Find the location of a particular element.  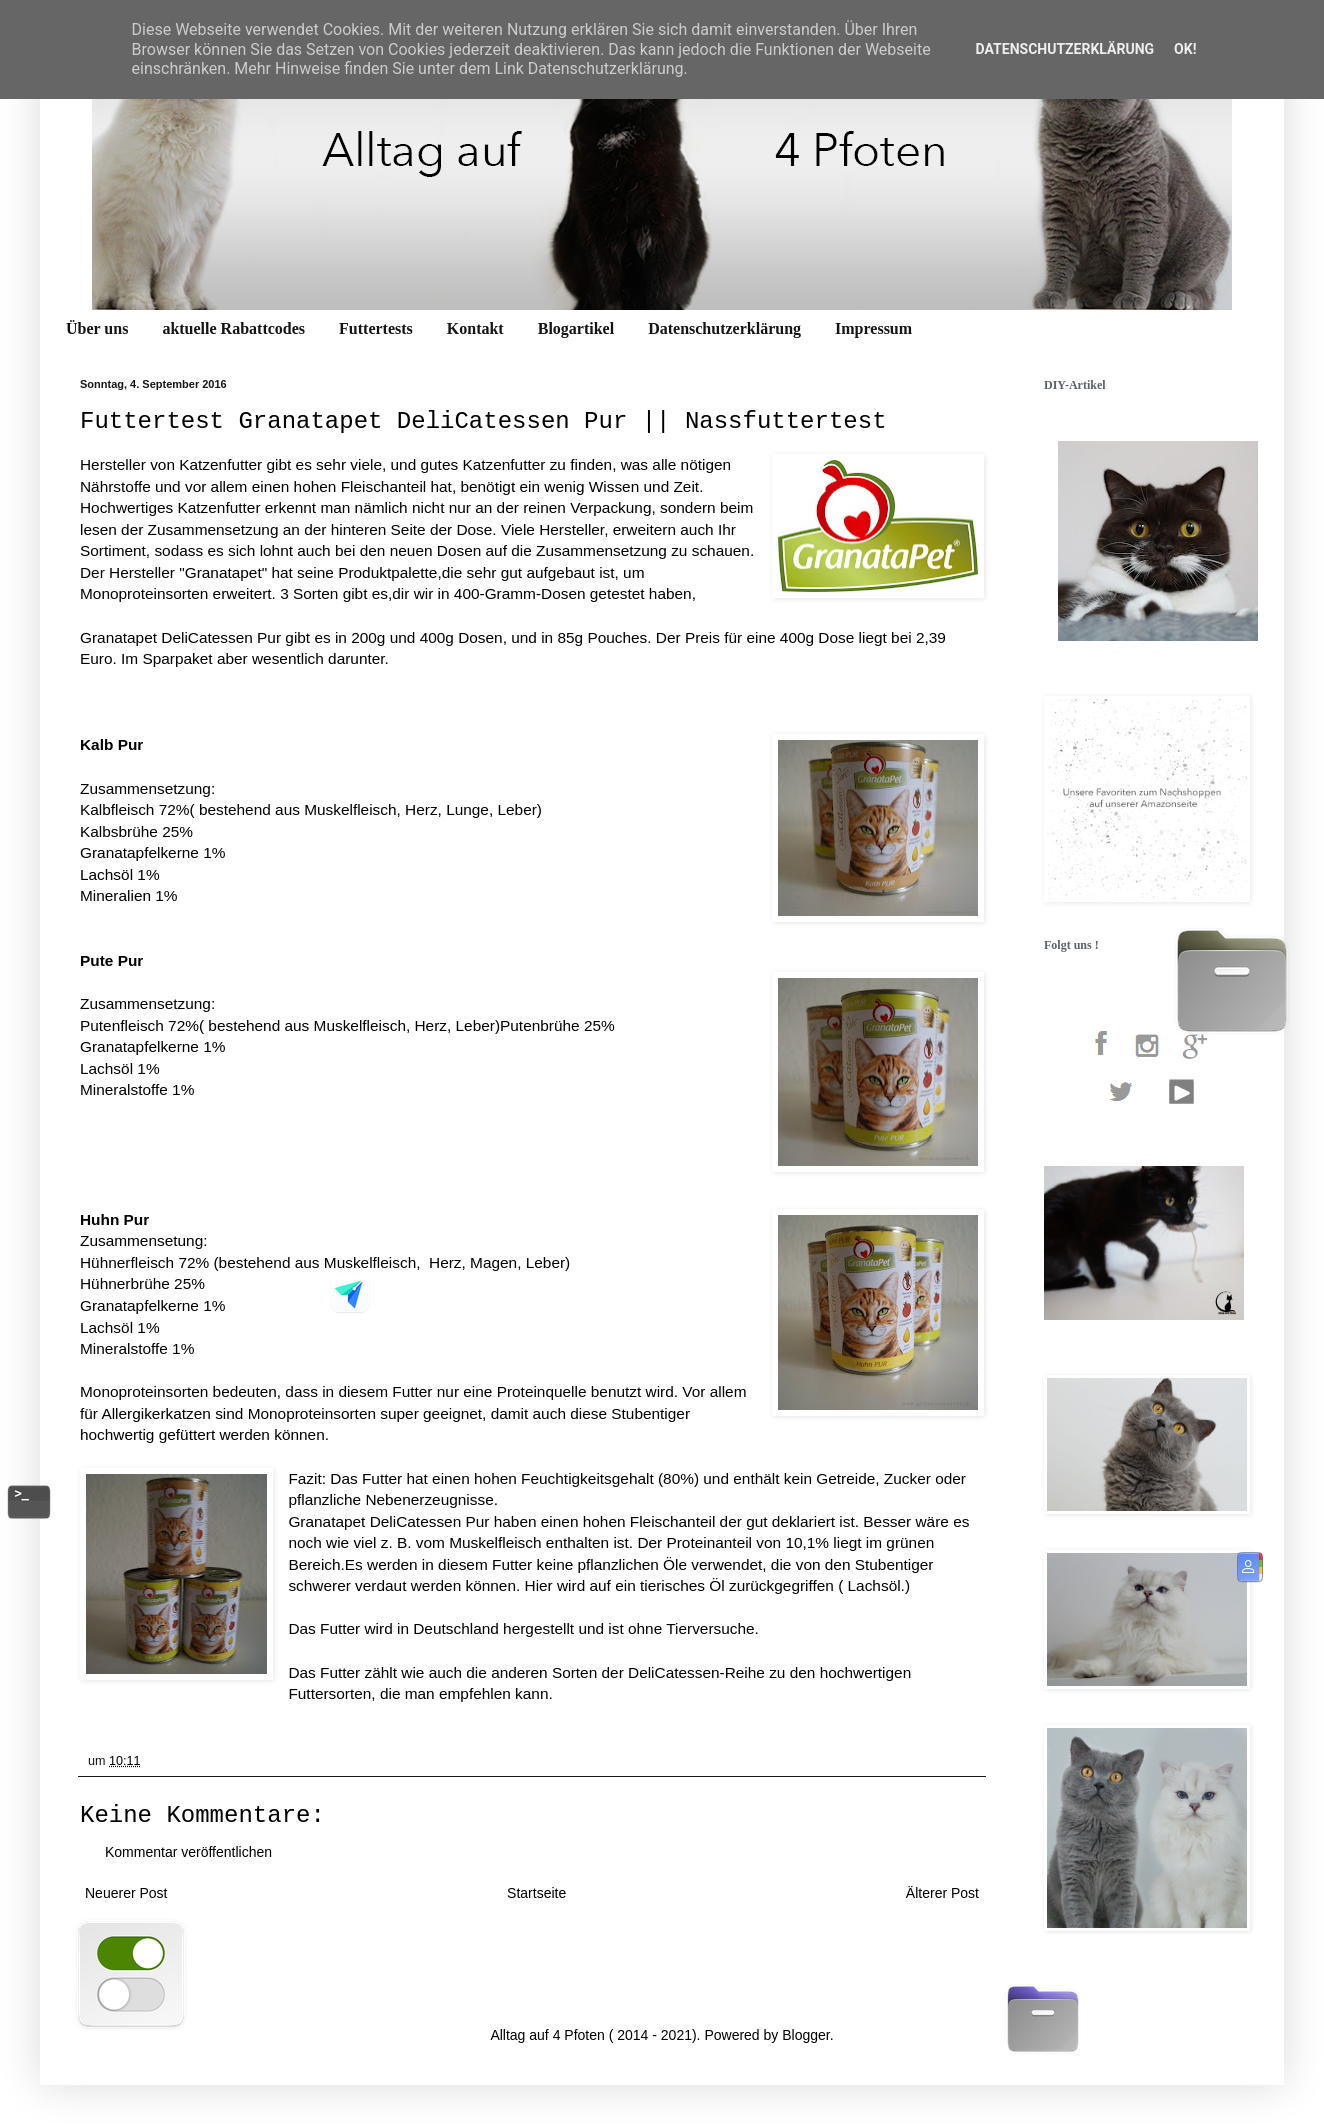

open the files application is located at coordinates (1043, 2019).